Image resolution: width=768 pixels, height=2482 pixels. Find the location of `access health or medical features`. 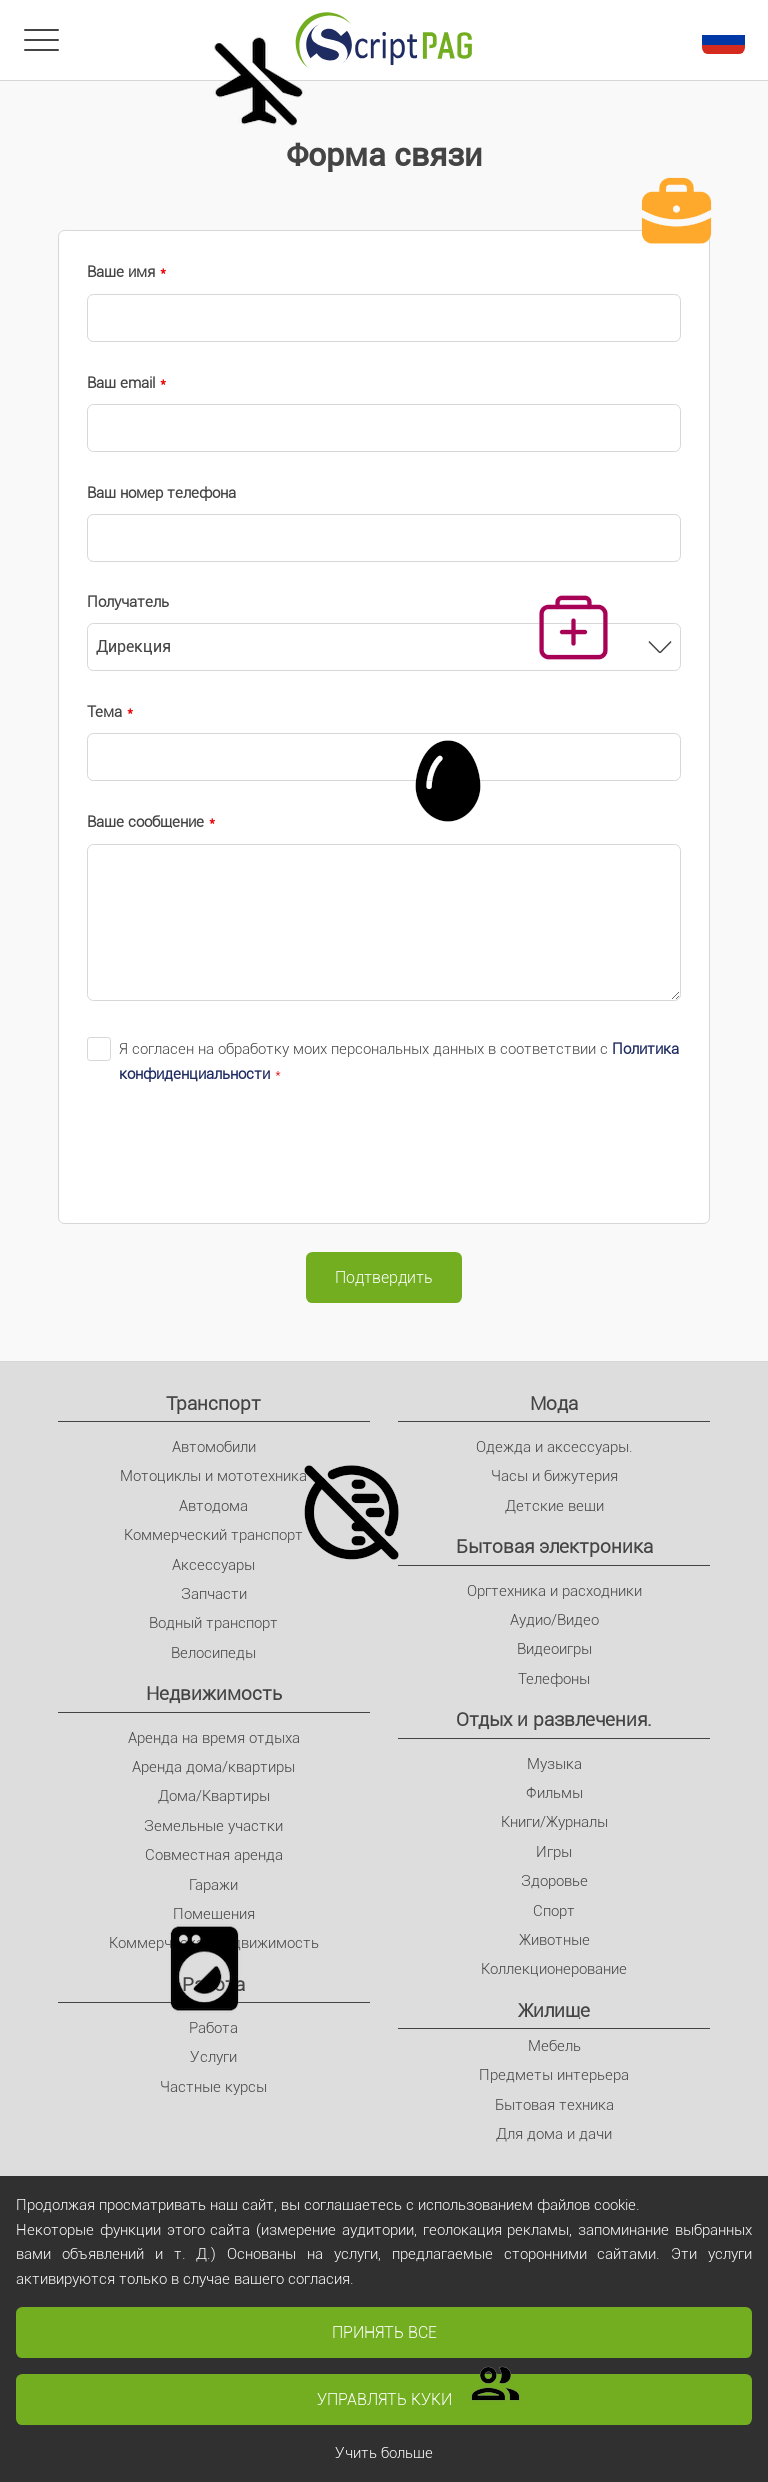

access health or medical features is located at coordinates (573, 627).